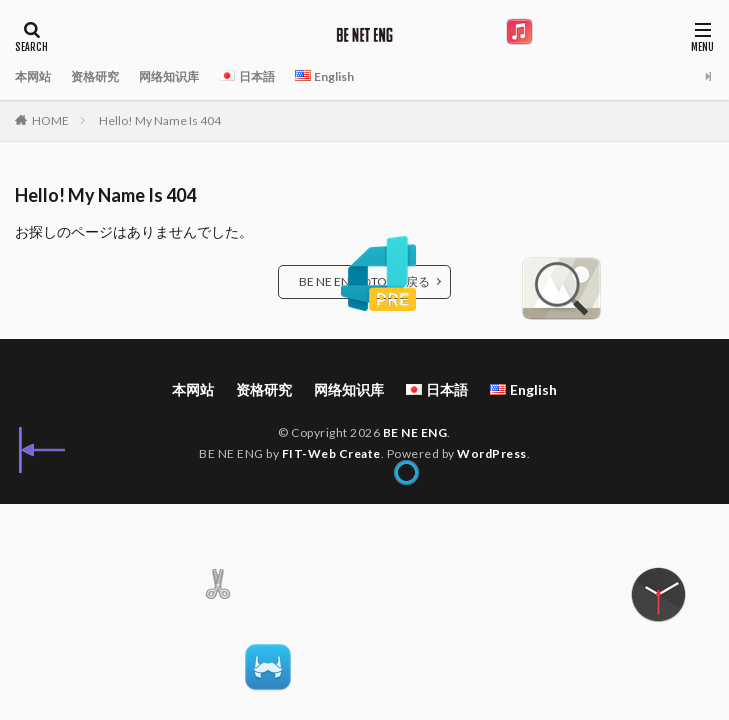 This screenshot has height=720, width=729. Describe the element at coordinates (268, 667) in the screenshot. I see `open franz messaging app` at that location.